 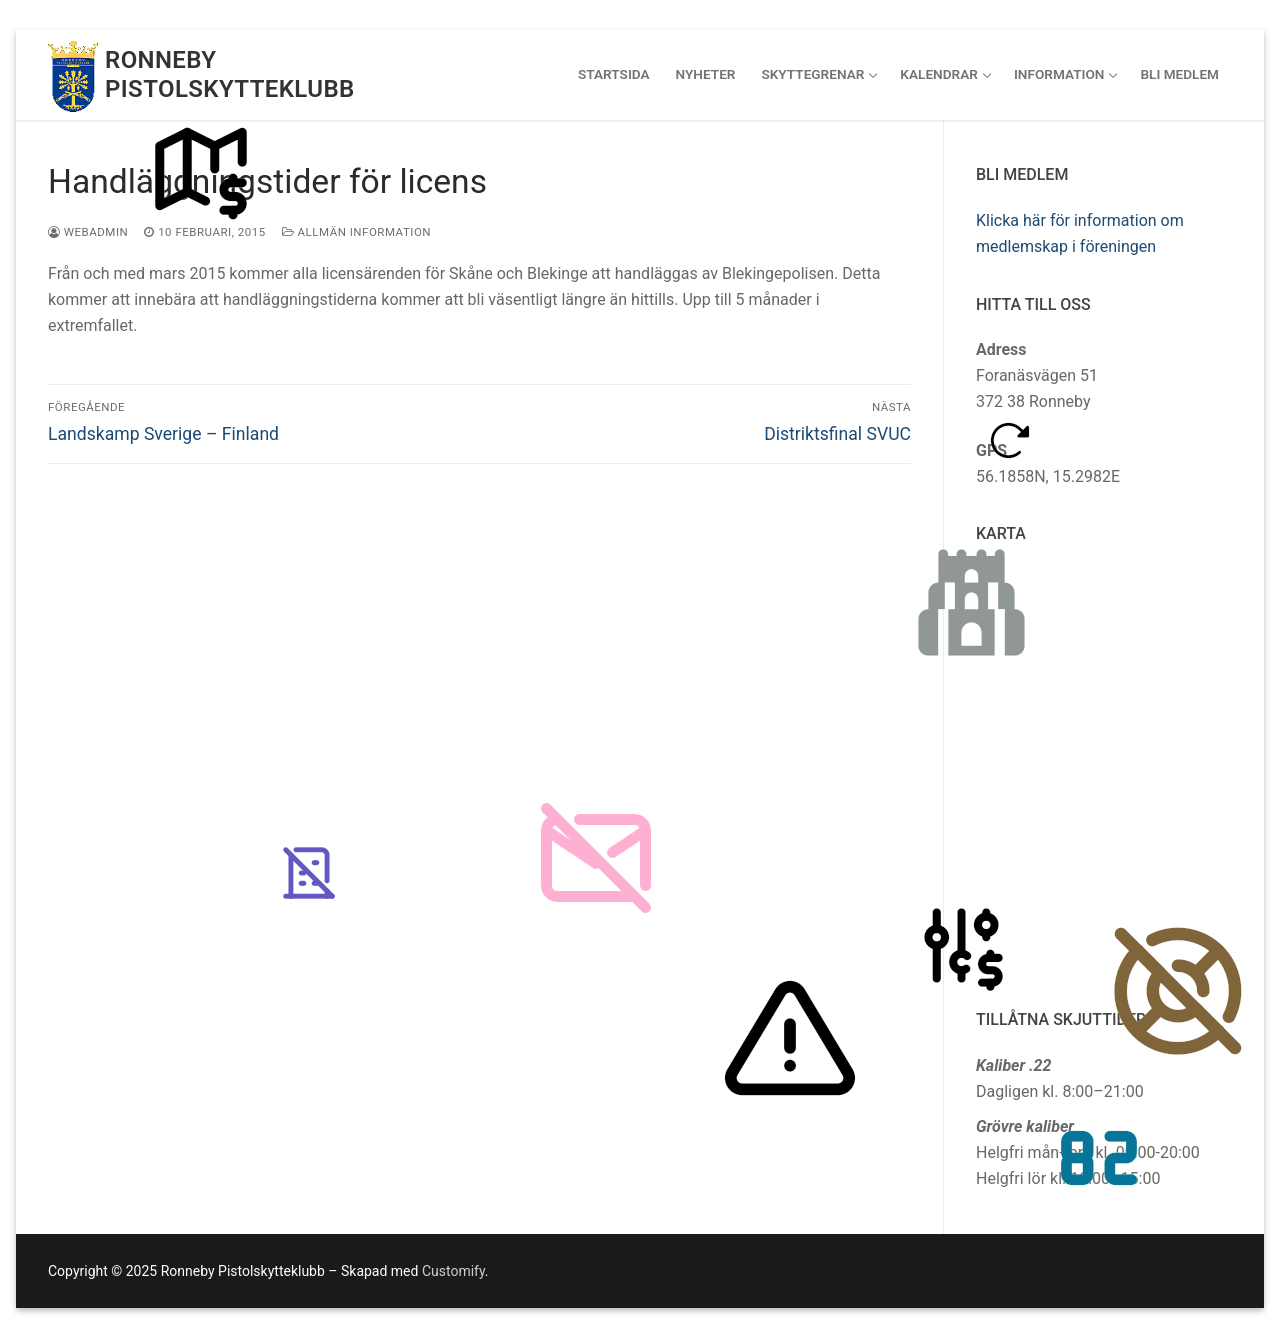 What do you see at coordinates (971, 602) in the screenshot?
I see `indicates a hindu temple or religious site` at bounding box center [971, 602].